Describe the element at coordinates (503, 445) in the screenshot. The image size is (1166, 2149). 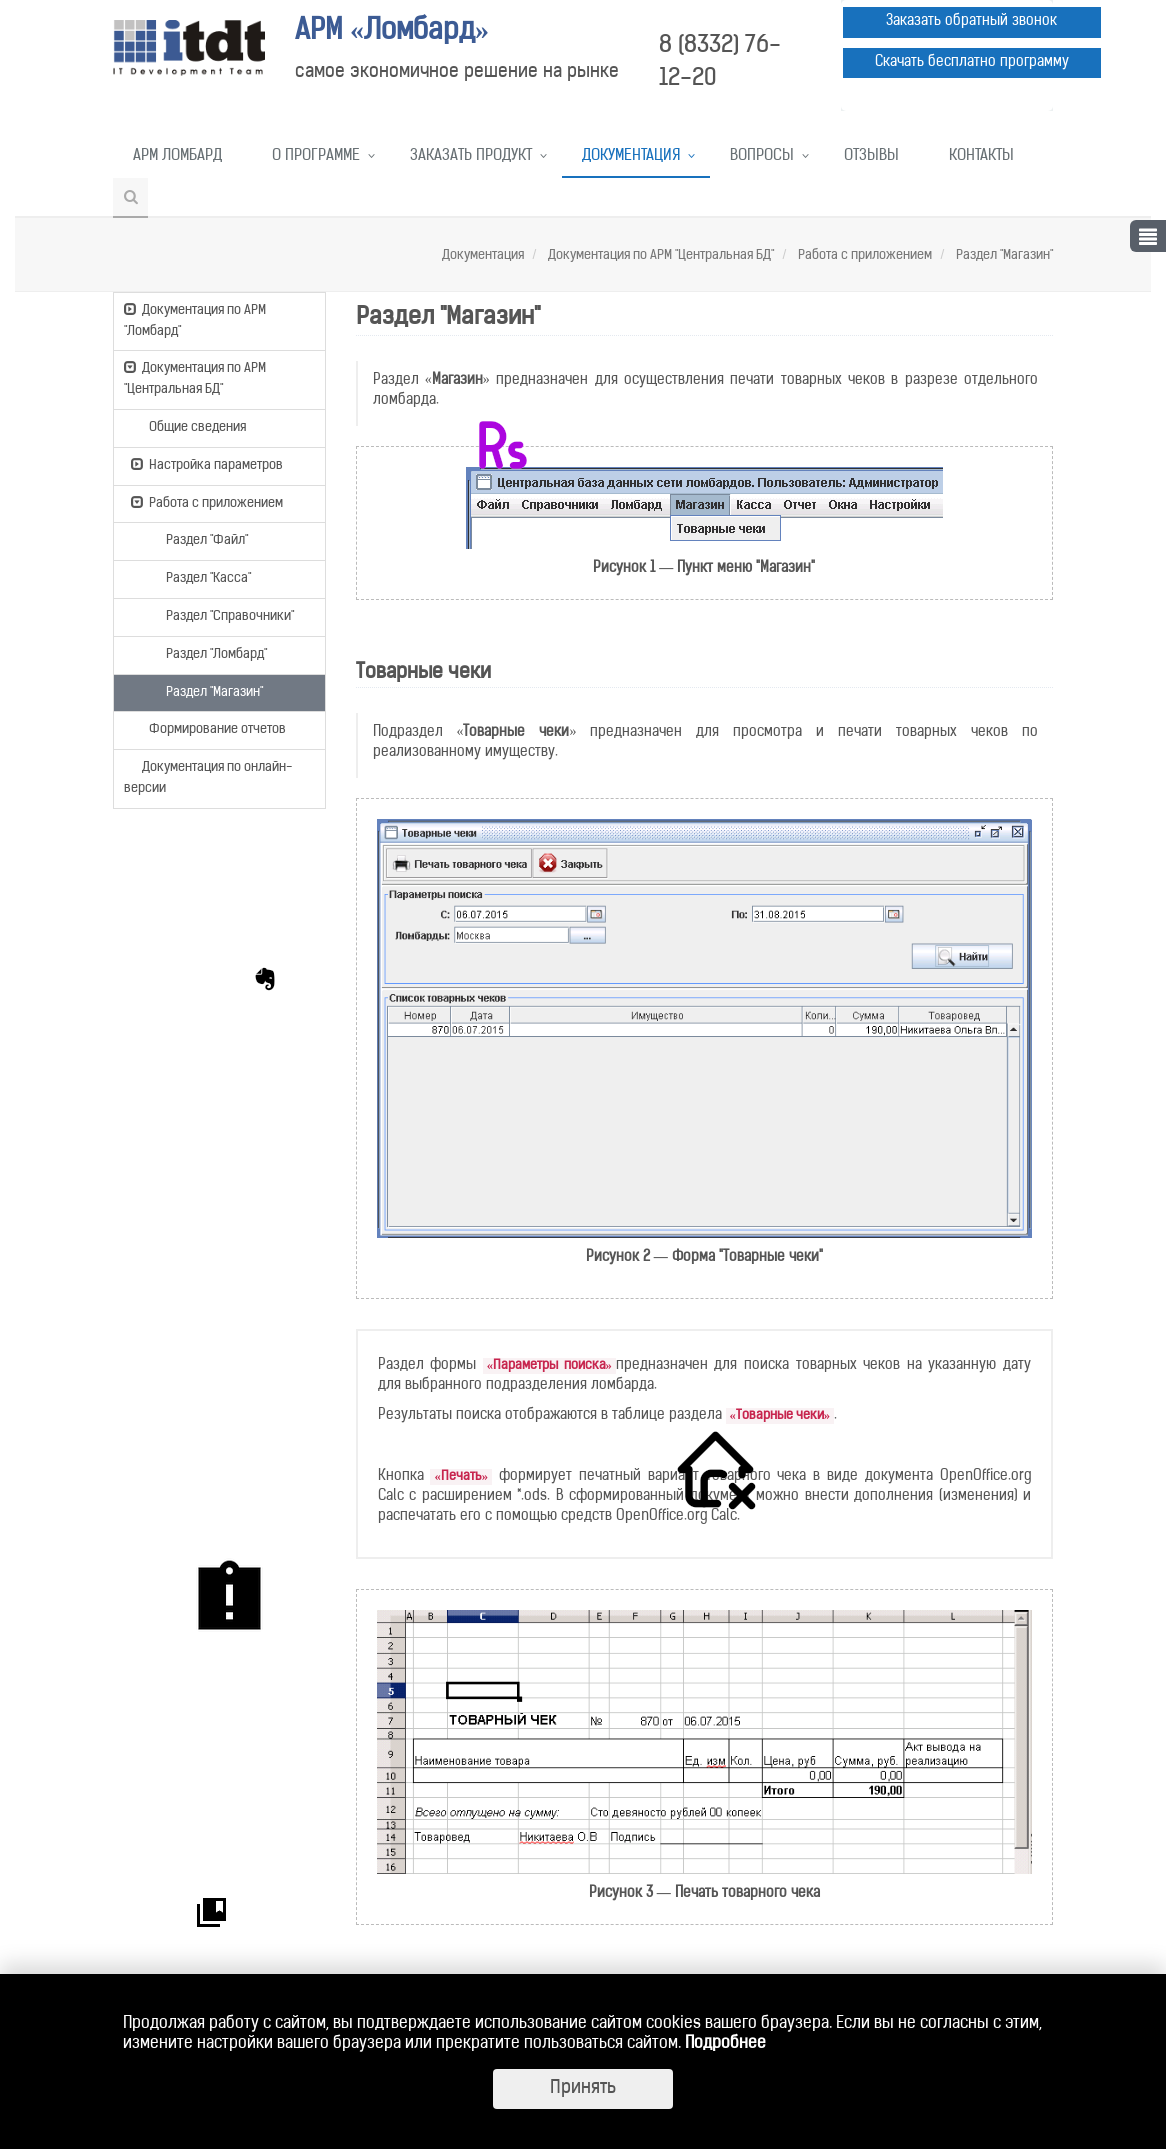
I see `indicates price or payment amount in Indian rupees` at that location.